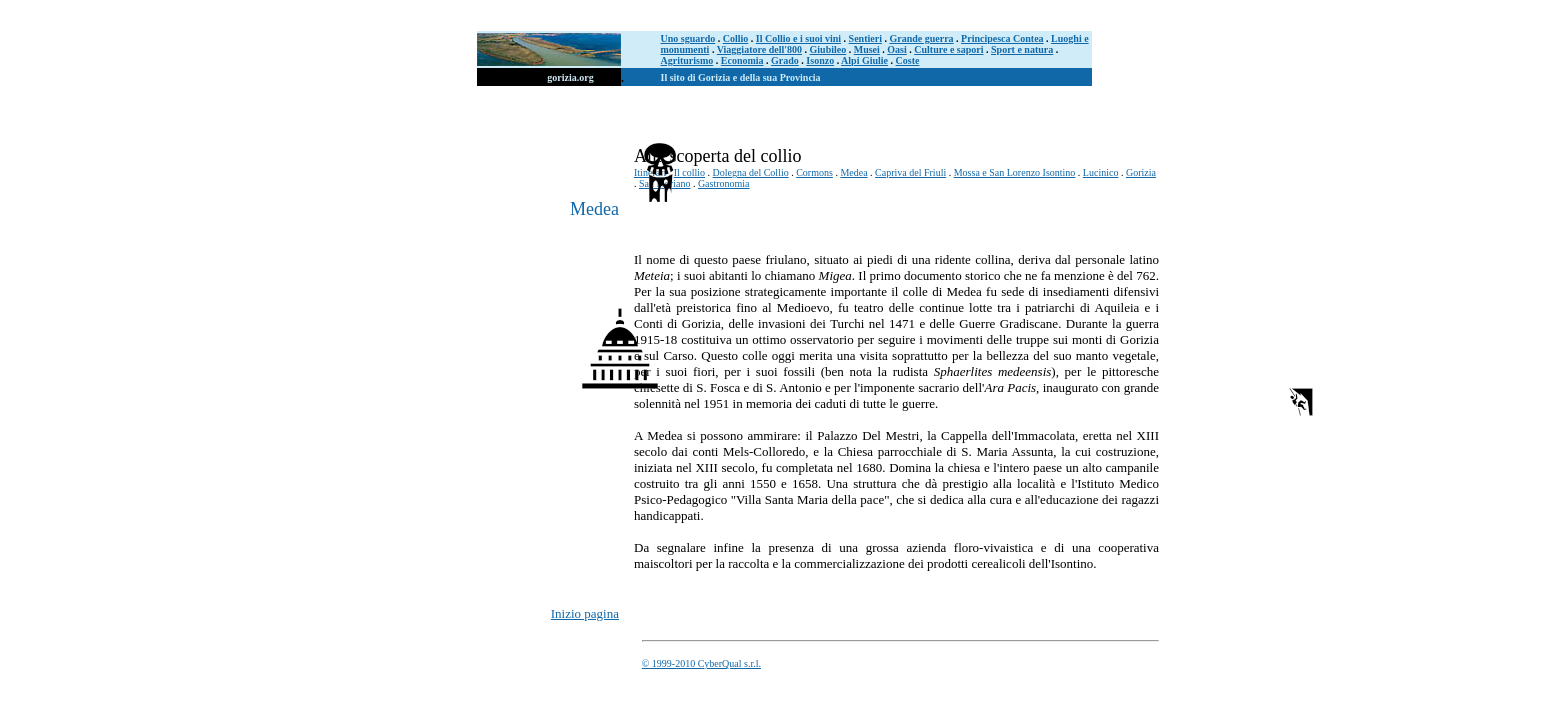 Image resolution: width=1568 pixels, height=720 pixels. I want to click on access government or legislative information, so click(620, 348).